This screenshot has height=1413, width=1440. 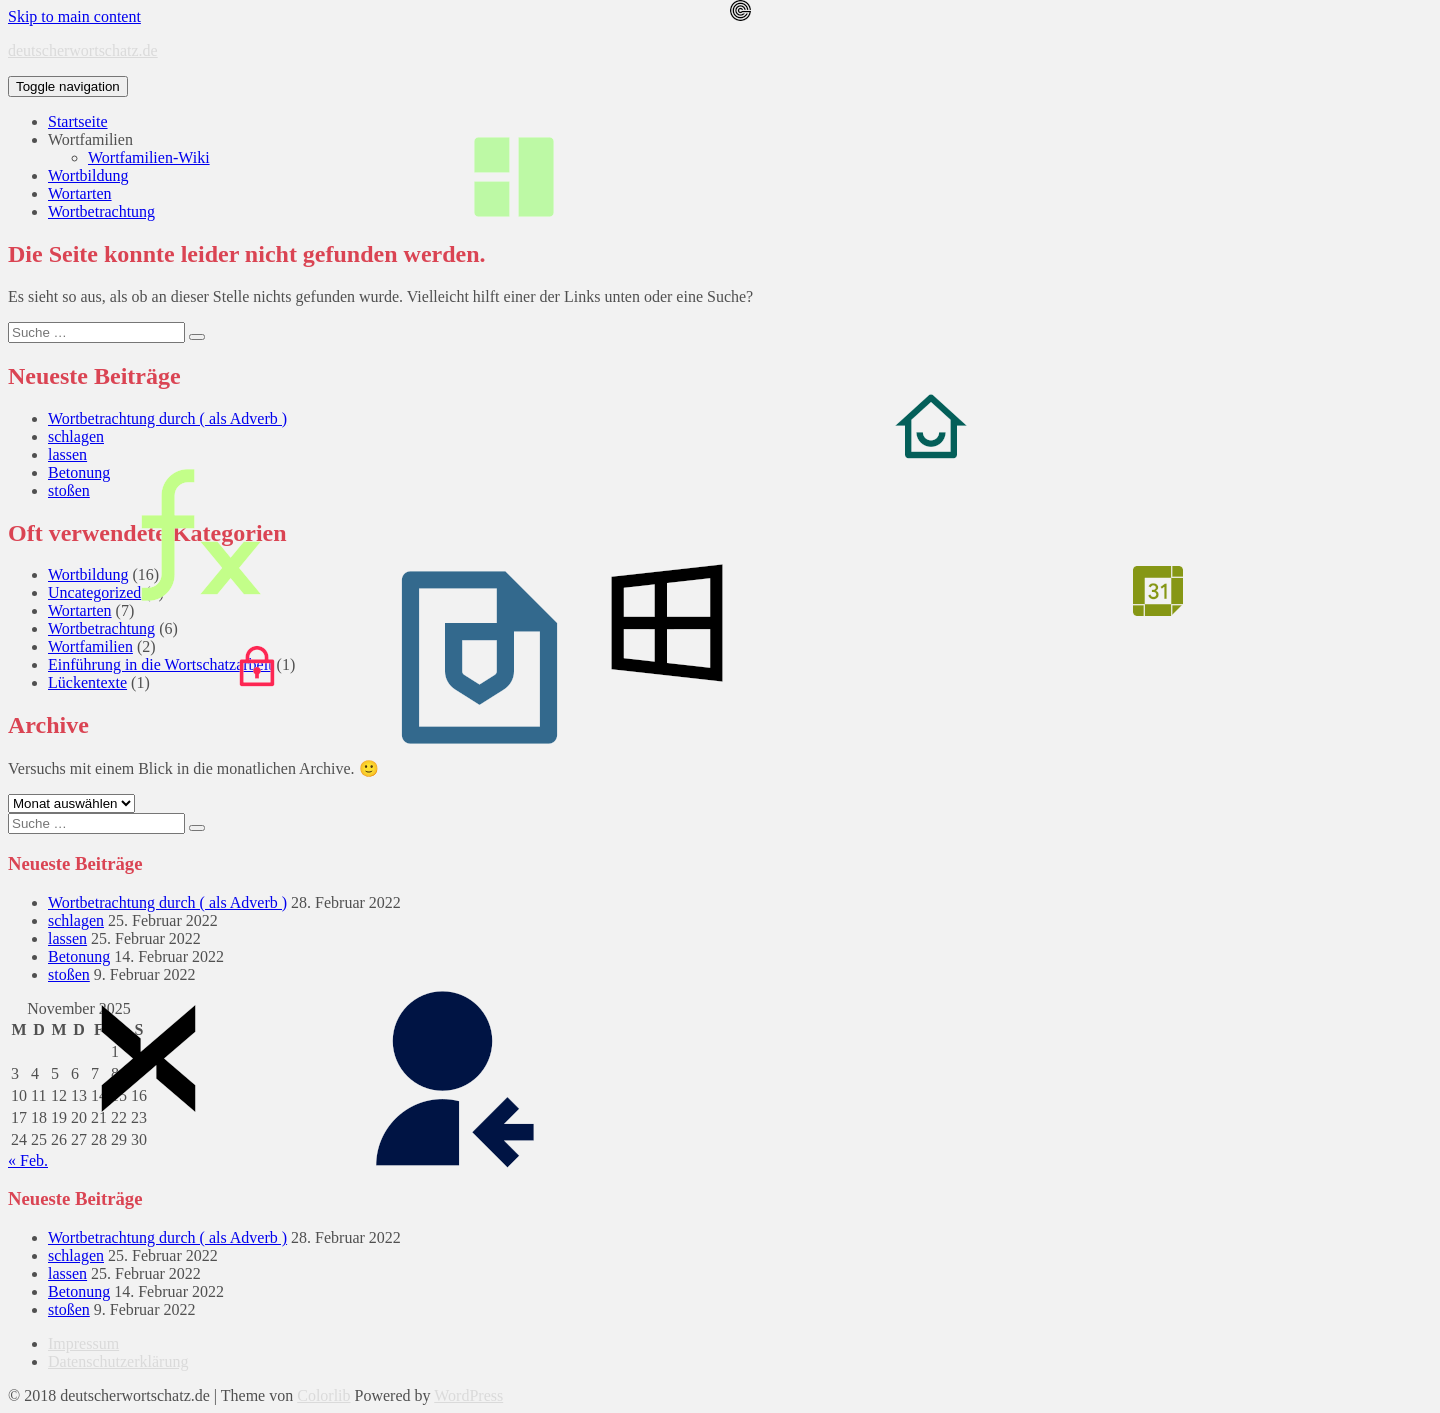 I want to click on open google calendar, so click(x=1158, y=591).